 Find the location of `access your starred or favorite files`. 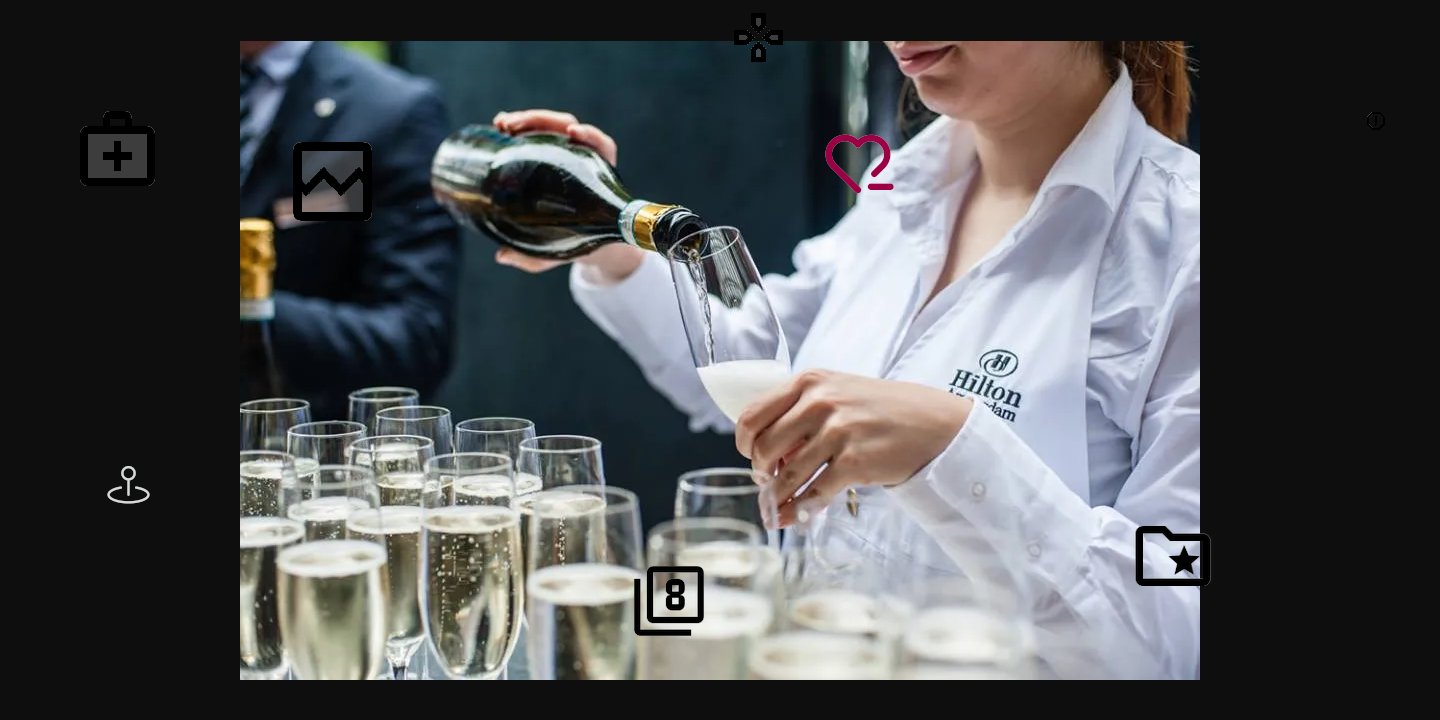

access your starred or favorite files is located at coordinates (1173, 556).